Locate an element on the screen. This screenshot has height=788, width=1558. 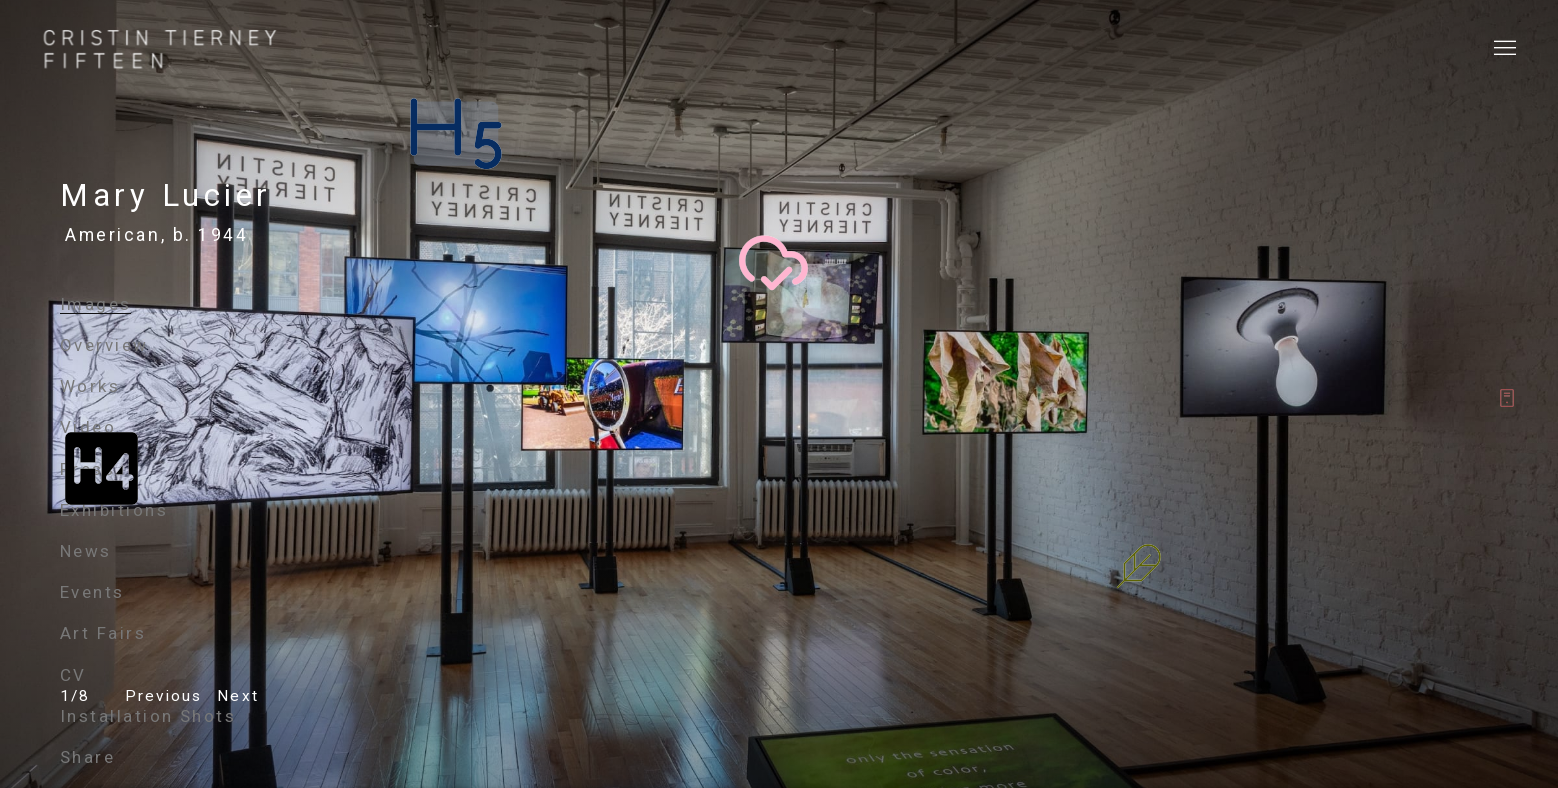
compose a new post or message is located at coordinates (1138, 567).